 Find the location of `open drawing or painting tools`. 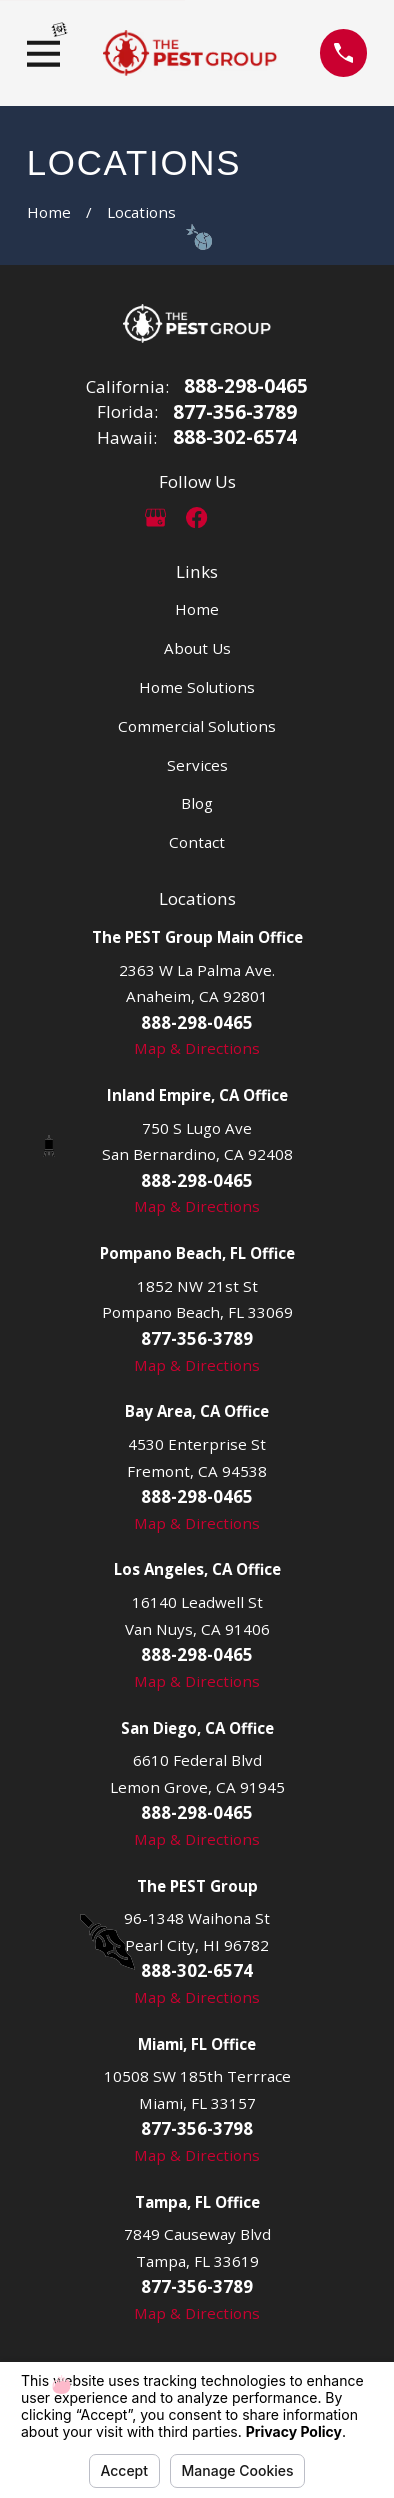

open drawing or painting tools is located at coordinates (49, 1146).